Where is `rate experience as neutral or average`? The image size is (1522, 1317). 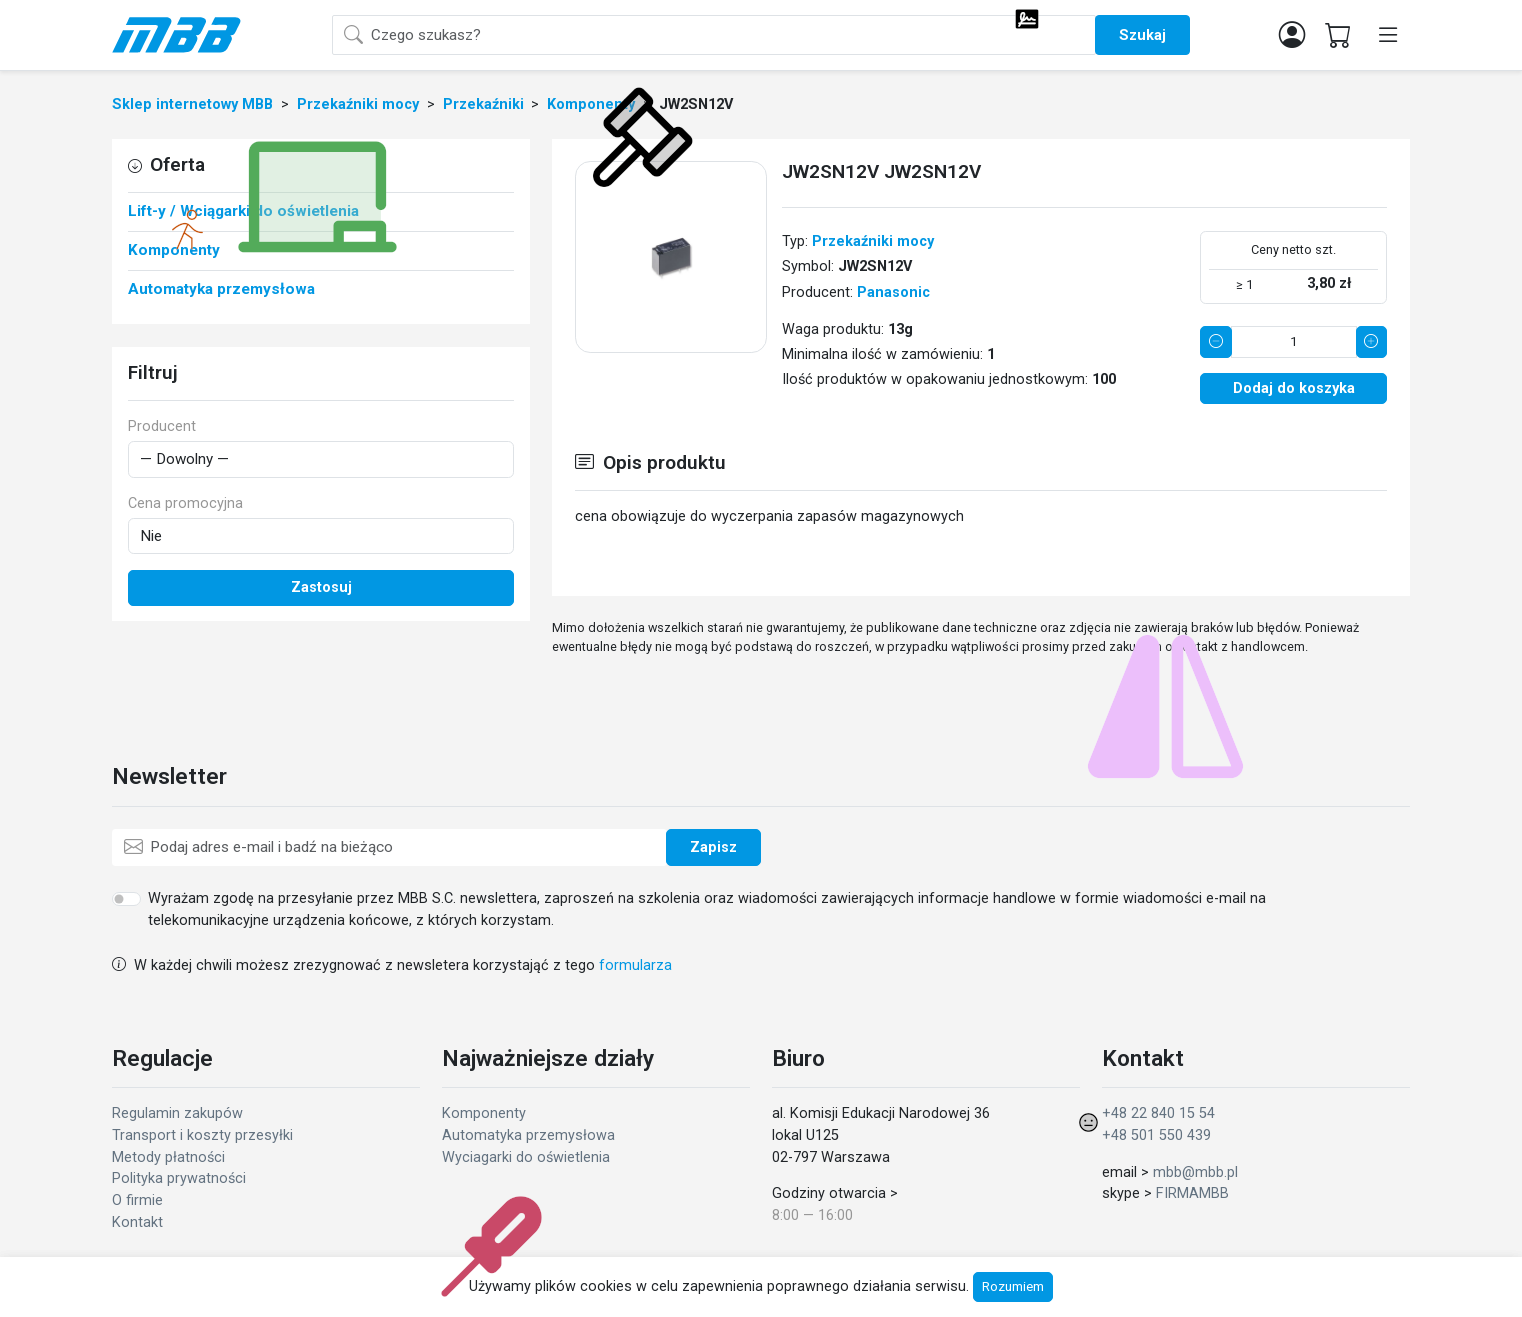
rate experience as neutral or average is located at coordinates (1088, 1122).